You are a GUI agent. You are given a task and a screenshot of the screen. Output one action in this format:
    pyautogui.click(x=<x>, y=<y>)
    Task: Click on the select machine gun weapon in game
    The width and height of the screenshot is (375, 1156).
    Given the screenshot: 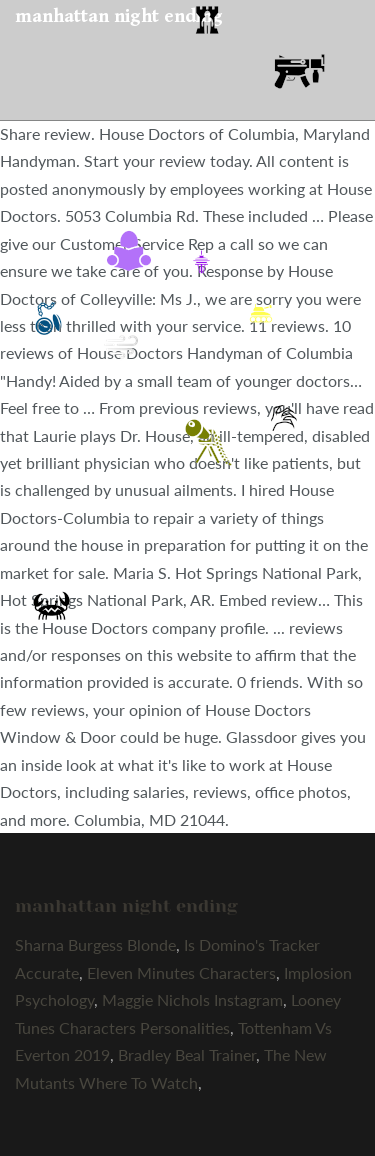 What is the action you would take?
    pyautogui.click(x=208, y=442)
    